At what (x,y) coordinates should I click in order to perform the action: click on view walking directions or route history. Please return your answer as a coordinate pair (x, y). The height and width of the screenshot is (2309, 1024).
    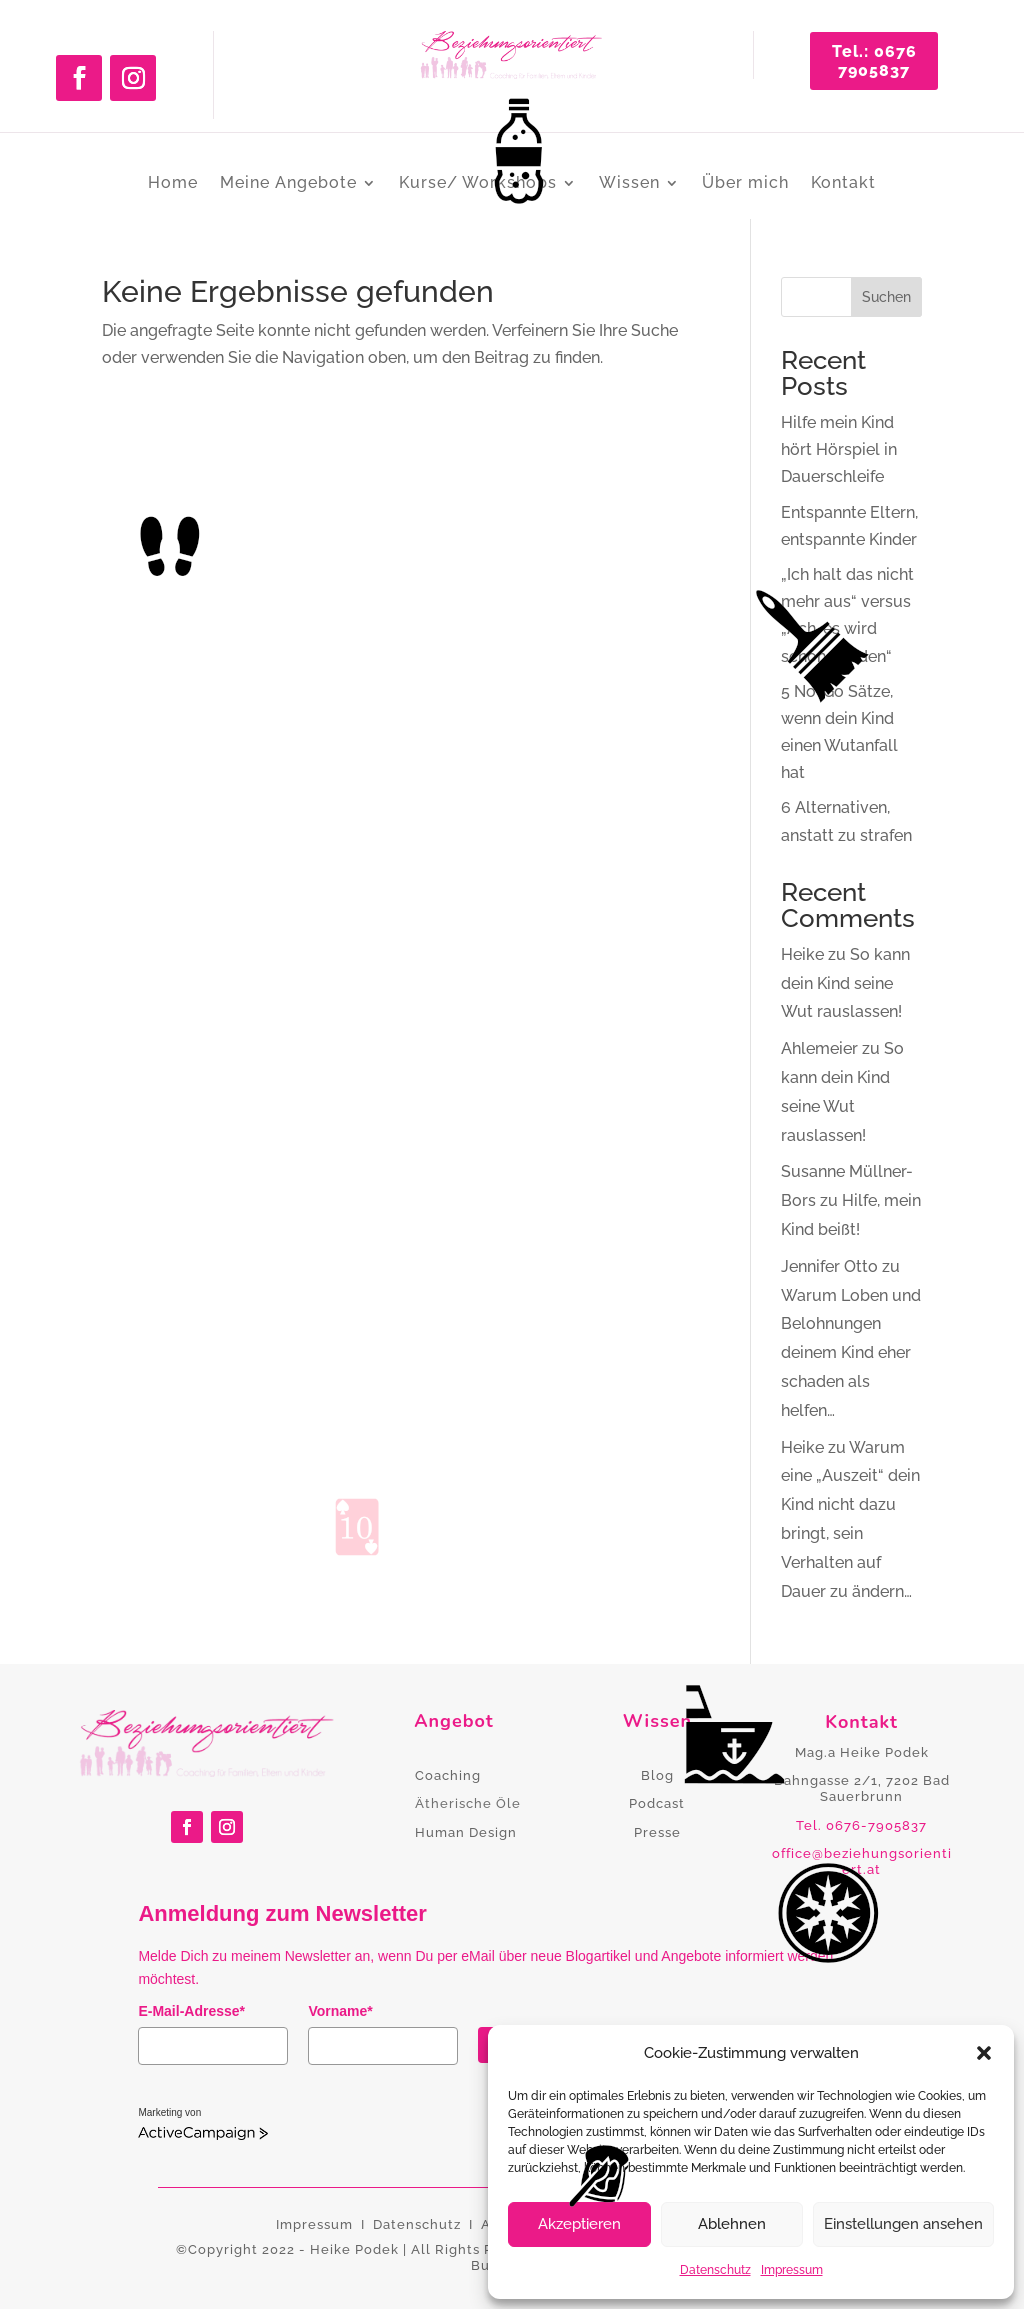
    Looking at the image, I should click on (169, 546).